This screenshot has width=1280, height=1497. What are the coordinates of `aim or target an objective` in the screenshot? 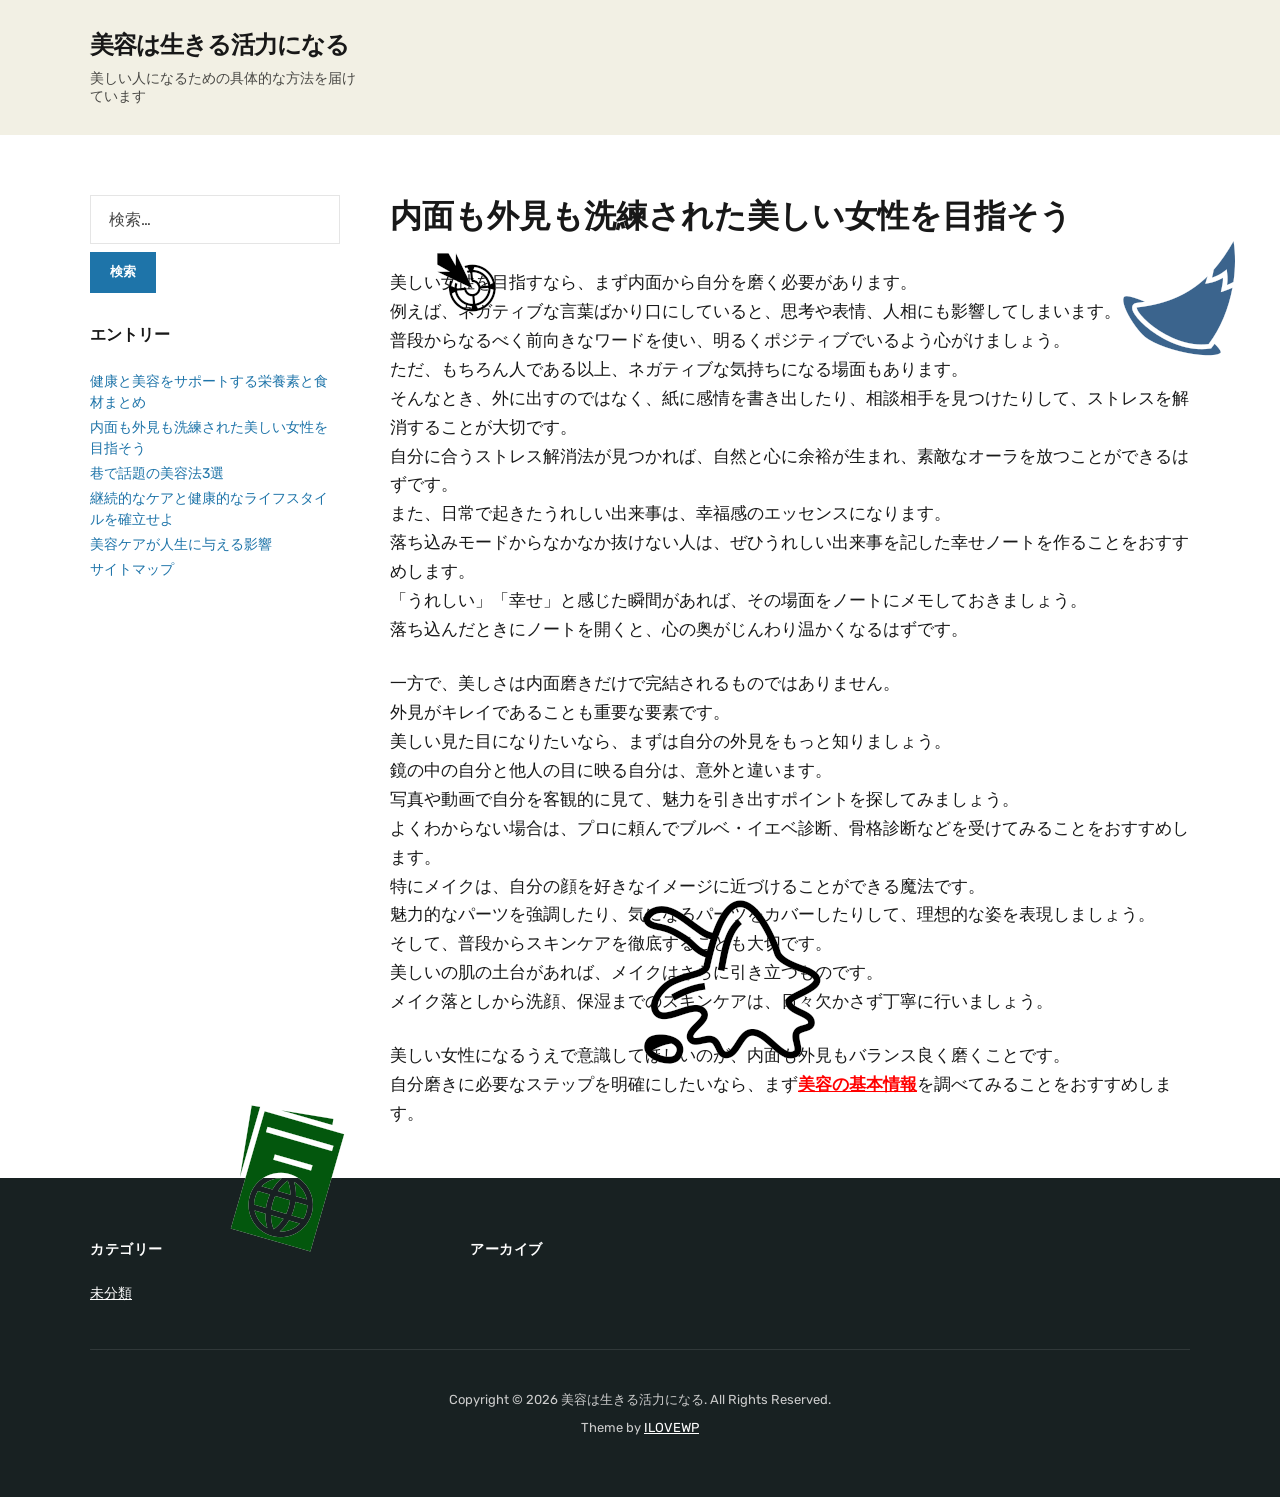 It's located at (466, 282).